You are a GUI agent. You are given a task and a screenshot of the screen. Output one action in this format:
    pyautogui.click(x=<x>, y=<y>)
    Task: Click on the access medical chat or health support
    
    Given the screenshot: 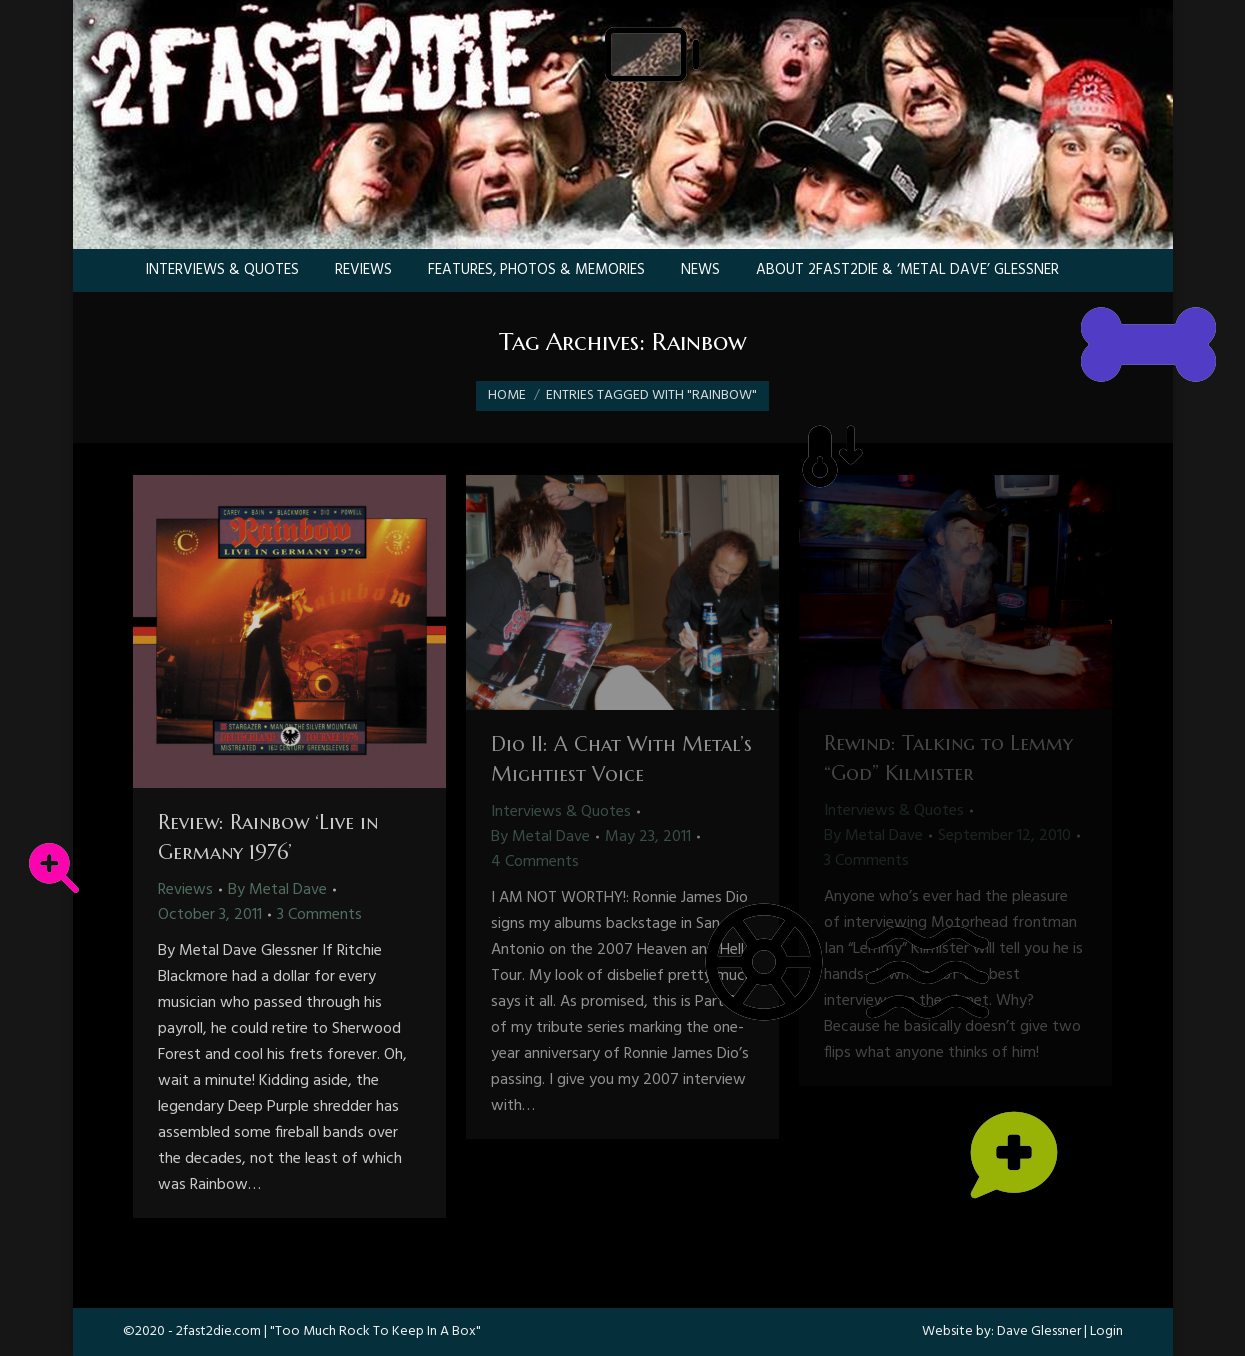 What is the action you would take?
    pyautogui.click(x=1014, y=1155)
    